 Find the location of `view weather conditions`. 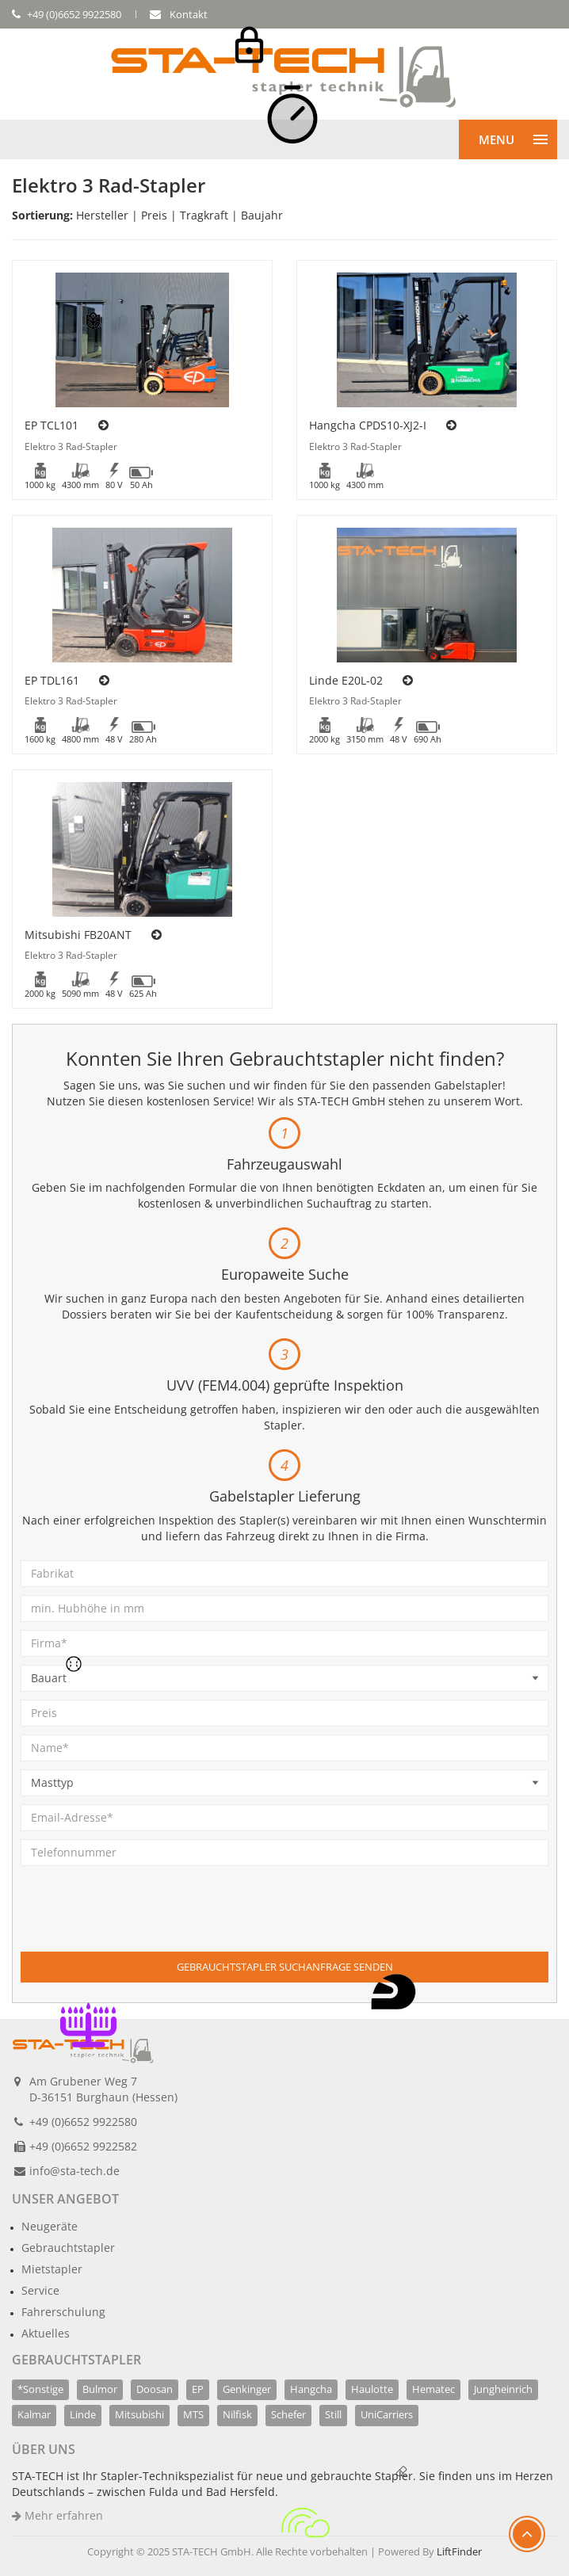

view weather conditions is located at coordinates (305, 2521).